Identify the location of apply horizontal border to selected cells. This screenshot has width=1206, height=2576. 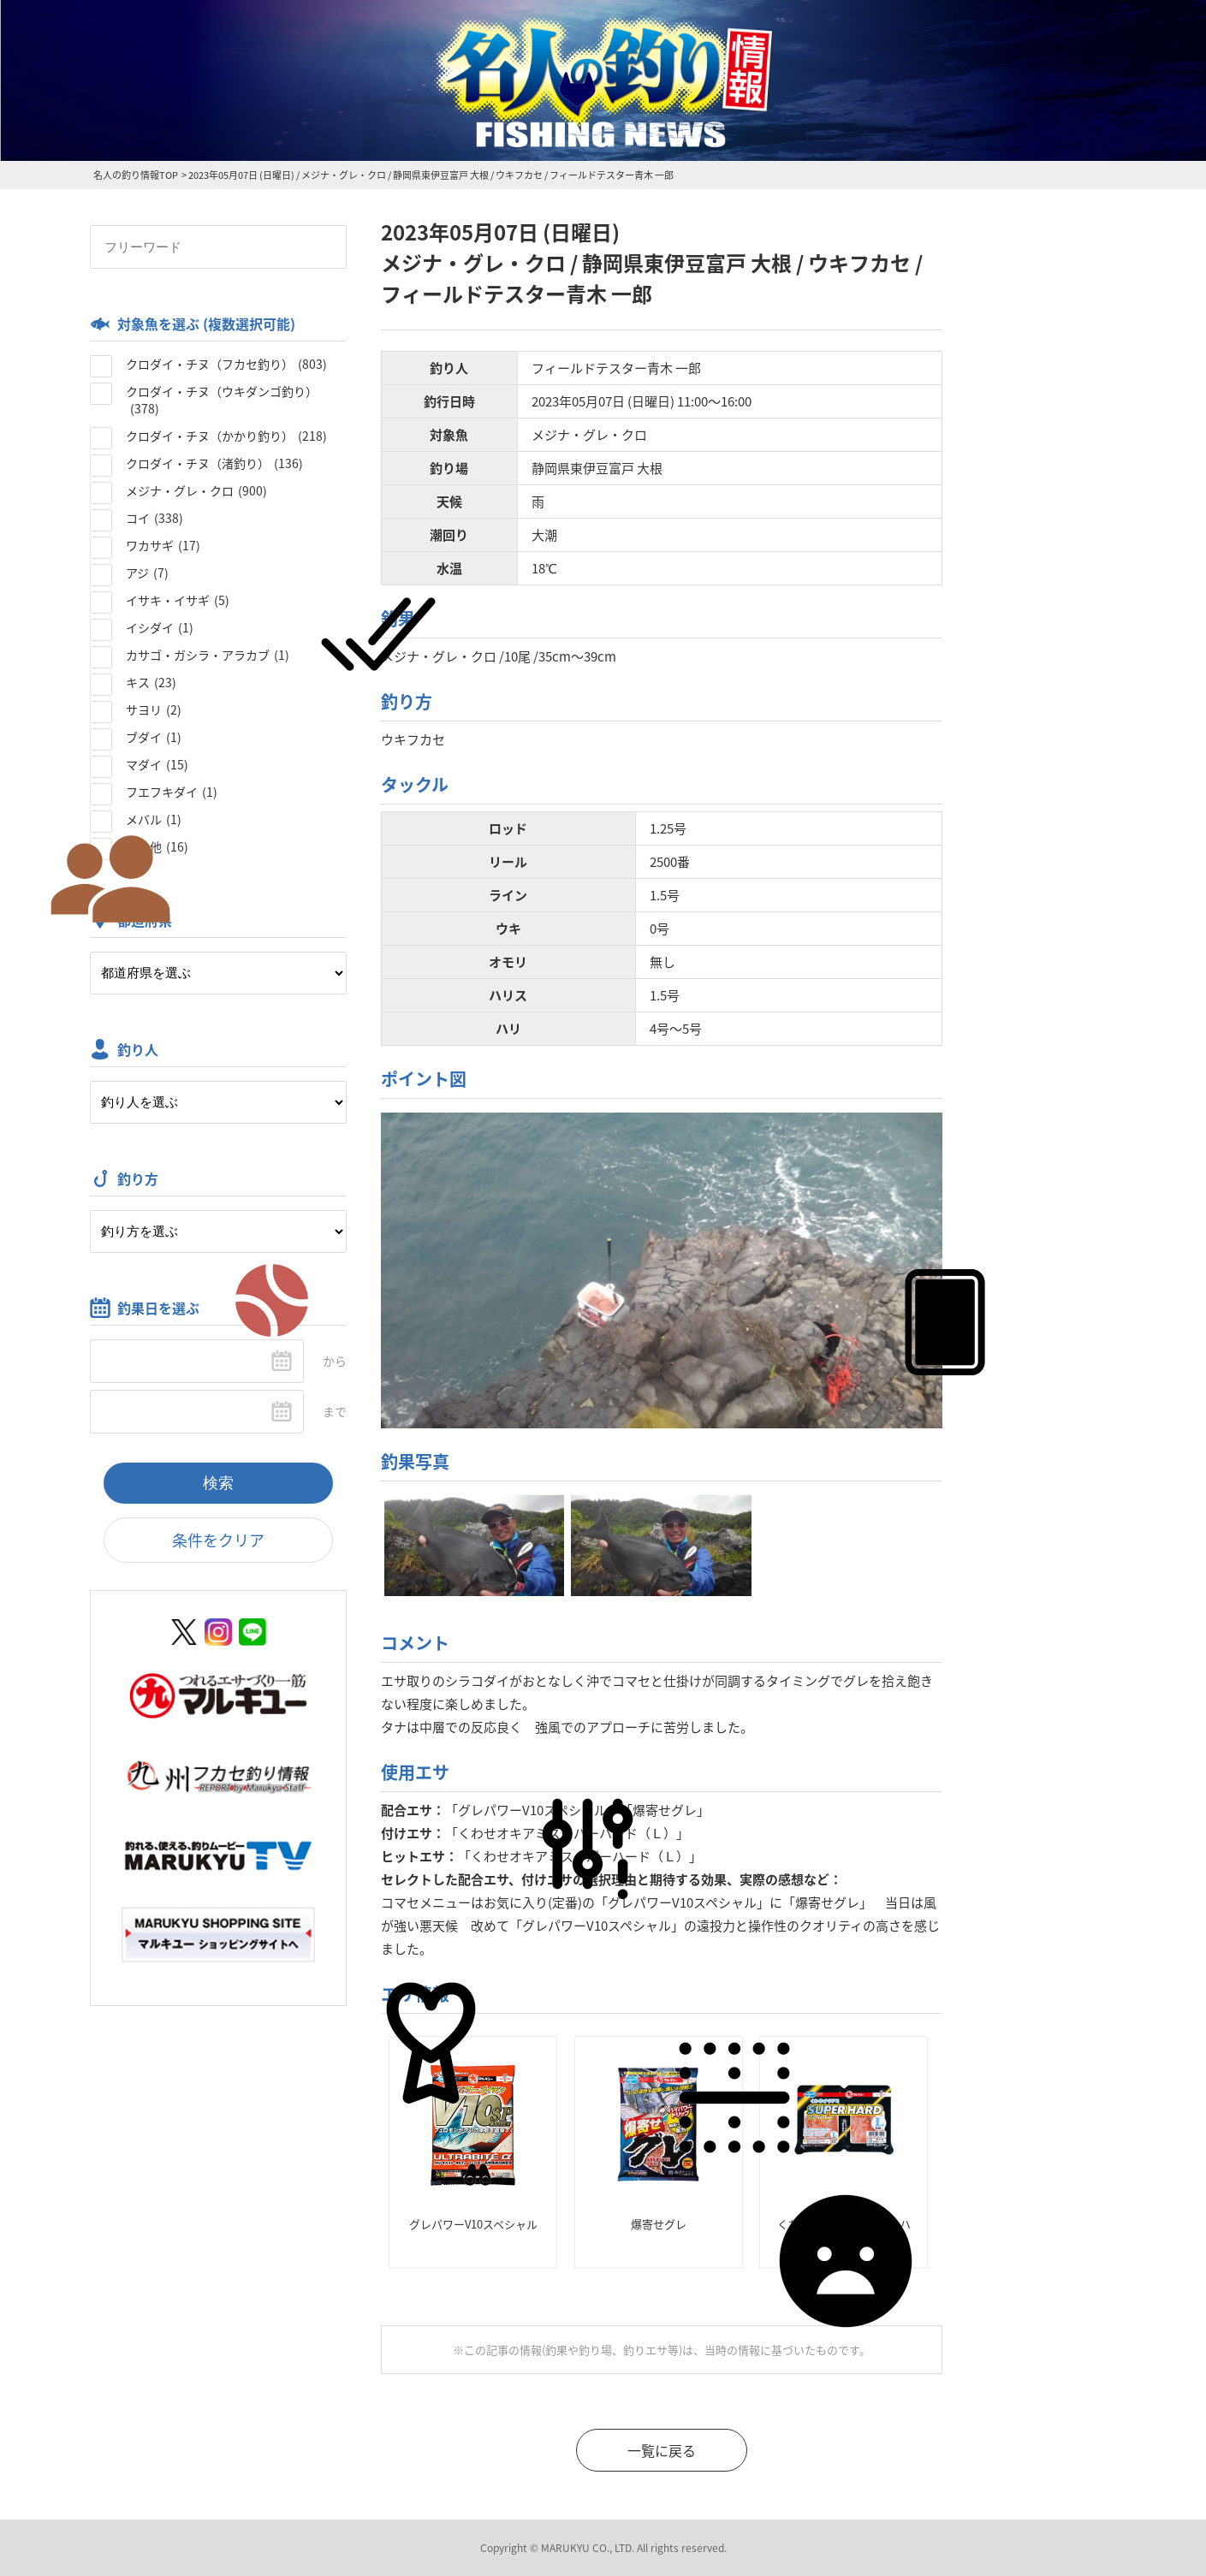
(734, 2098).